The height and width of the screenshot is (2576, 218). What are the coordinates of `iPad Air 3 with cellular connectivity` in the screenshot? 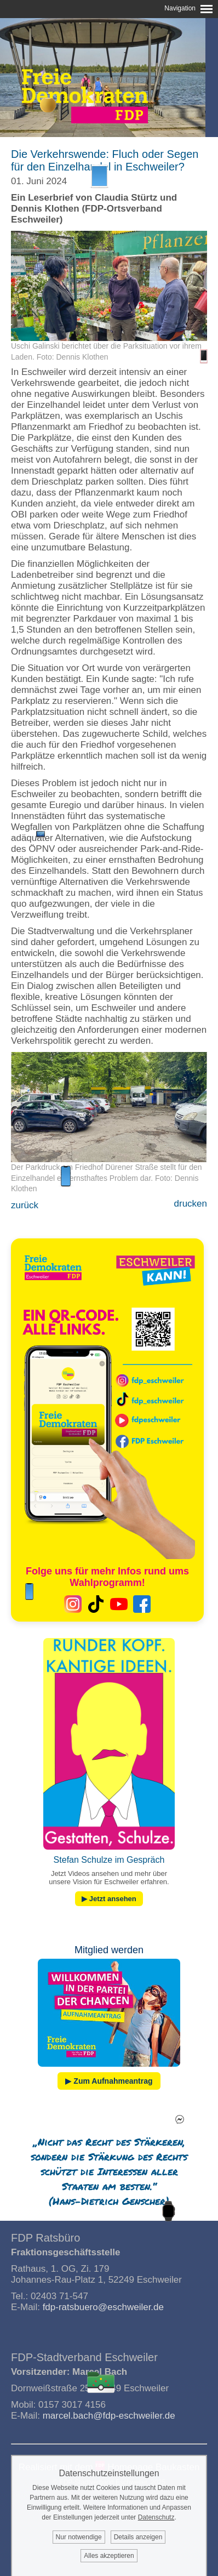 It's located at (99, 176).